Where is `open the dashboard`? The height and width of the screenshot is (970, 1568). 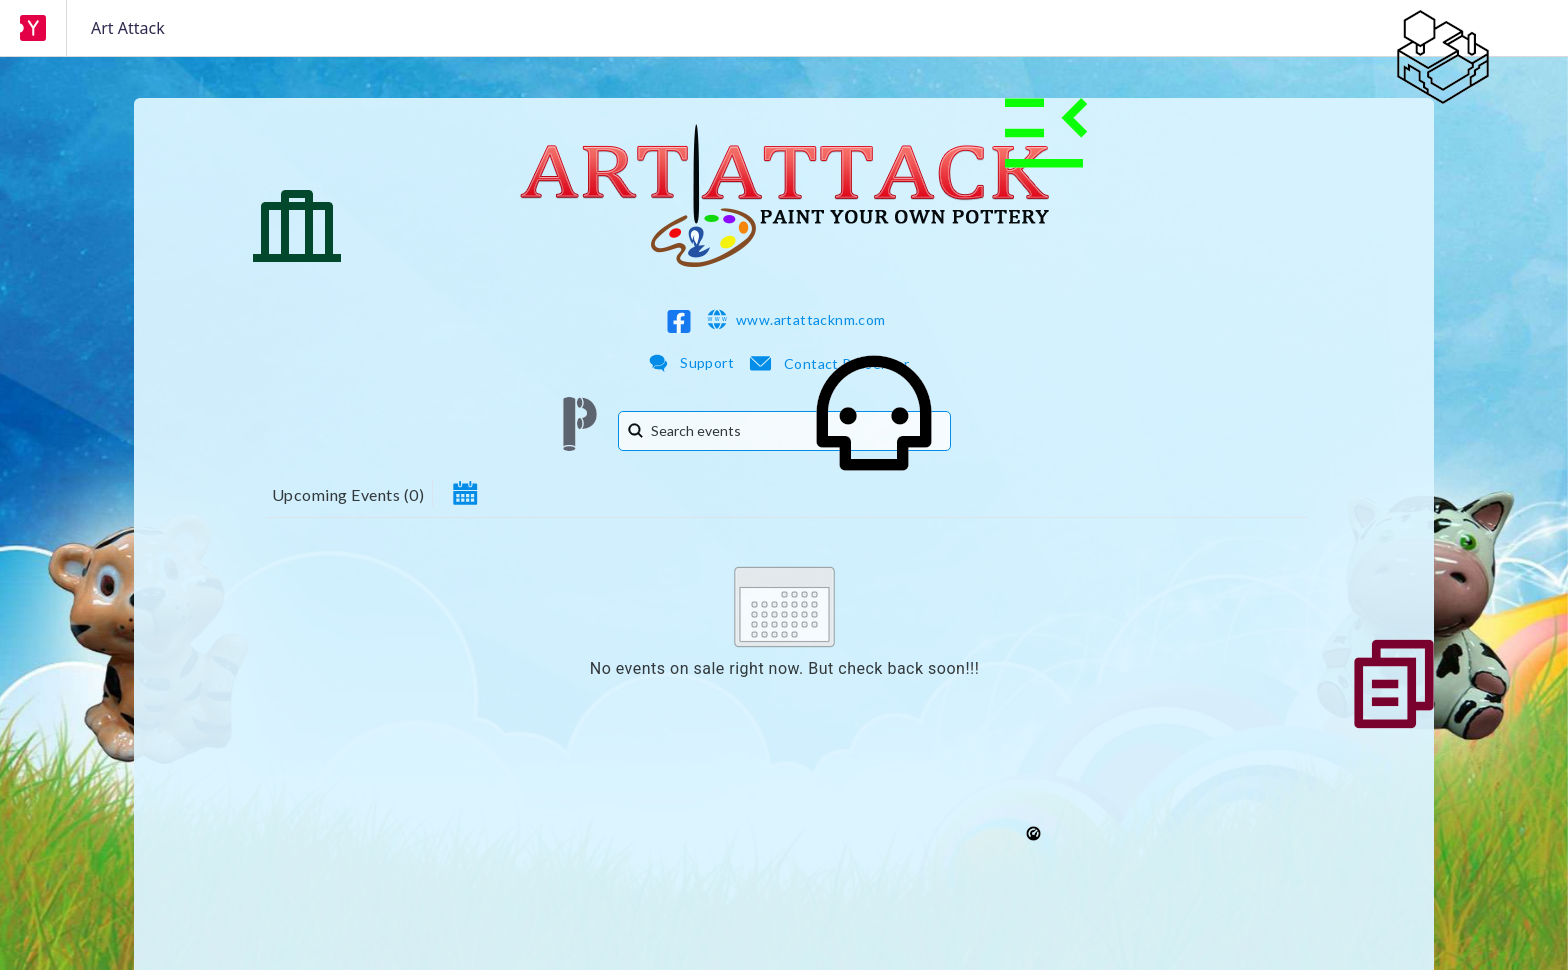
open the dashboard is located at coordinates (1033, 833).